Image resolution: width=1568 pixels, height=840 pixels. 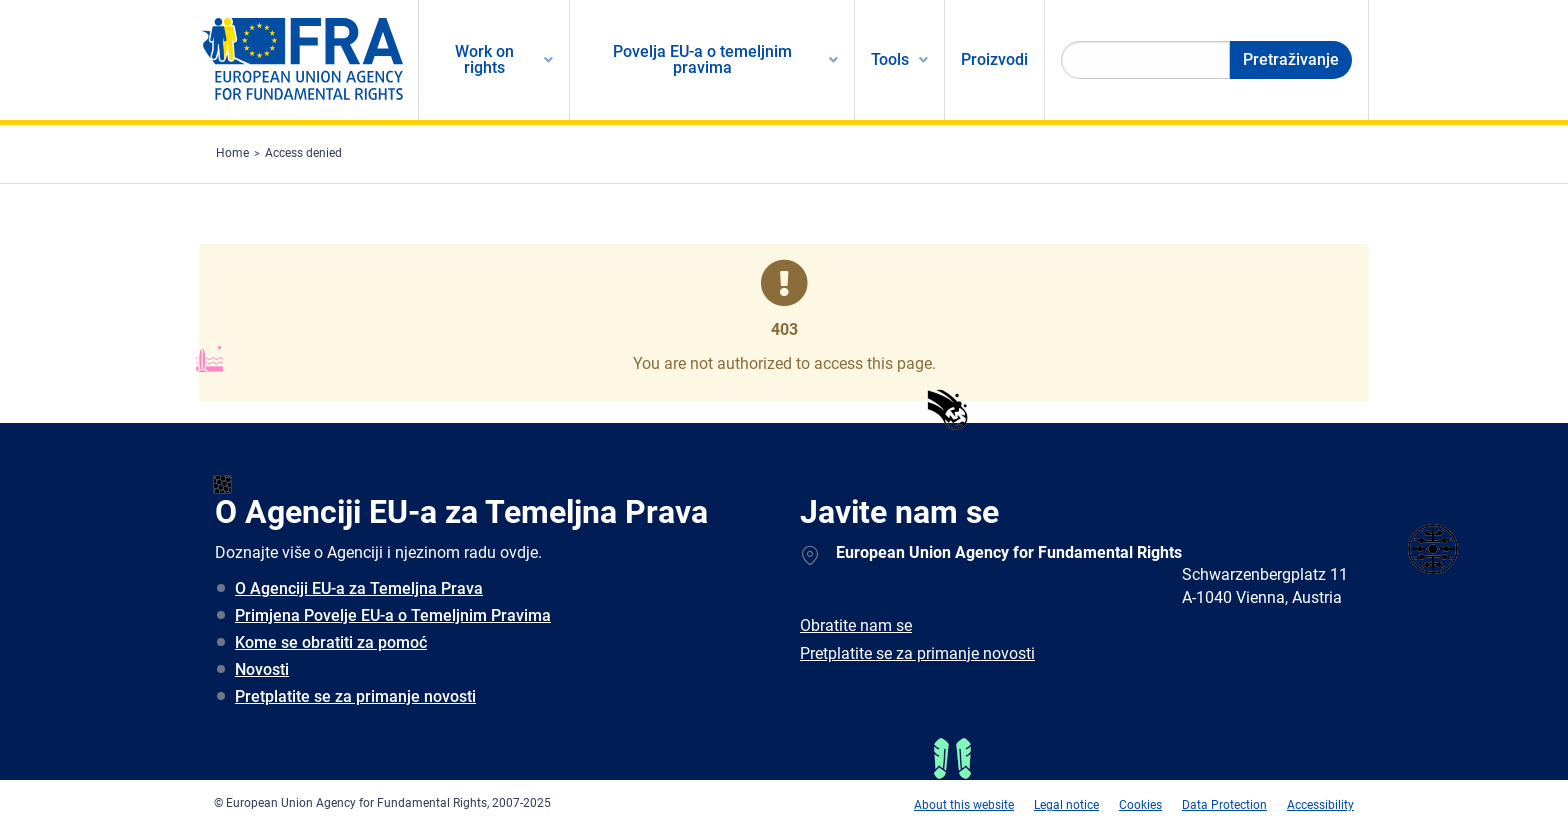 I want to click on access cage or enclosure settings in a game, so click(x=1433, y=549).